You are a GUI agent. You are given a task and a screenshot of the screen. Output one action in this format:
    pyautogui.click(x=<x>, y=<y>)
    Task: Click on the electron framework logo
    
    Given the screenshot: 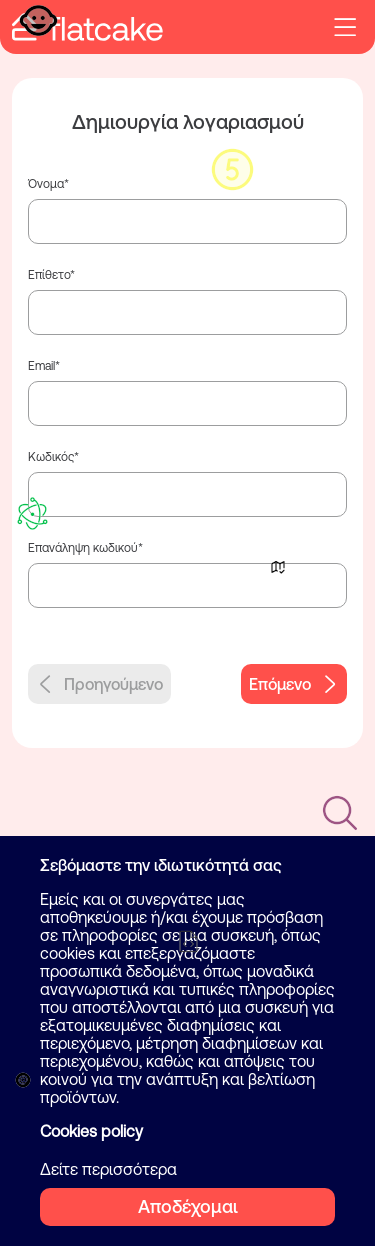 What is the action you would take?
    pyautogui.click(x=32, y=513)
    